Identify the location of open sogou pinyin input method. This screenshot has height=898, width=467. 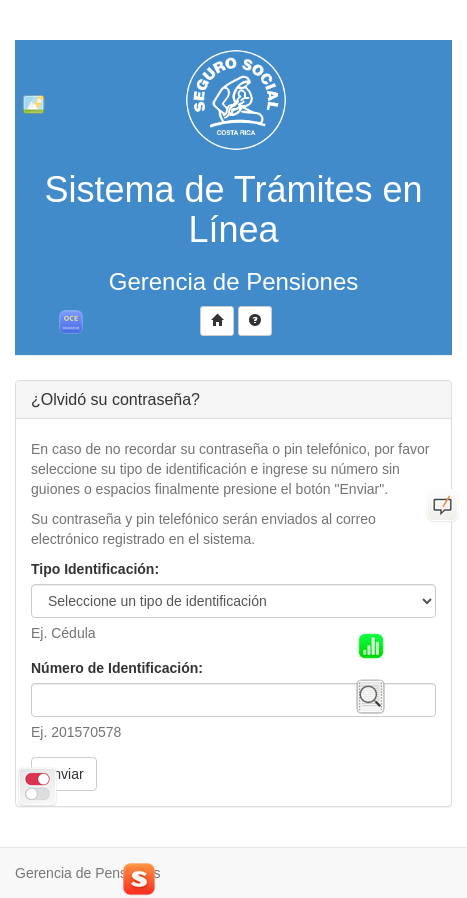
(139, 879).